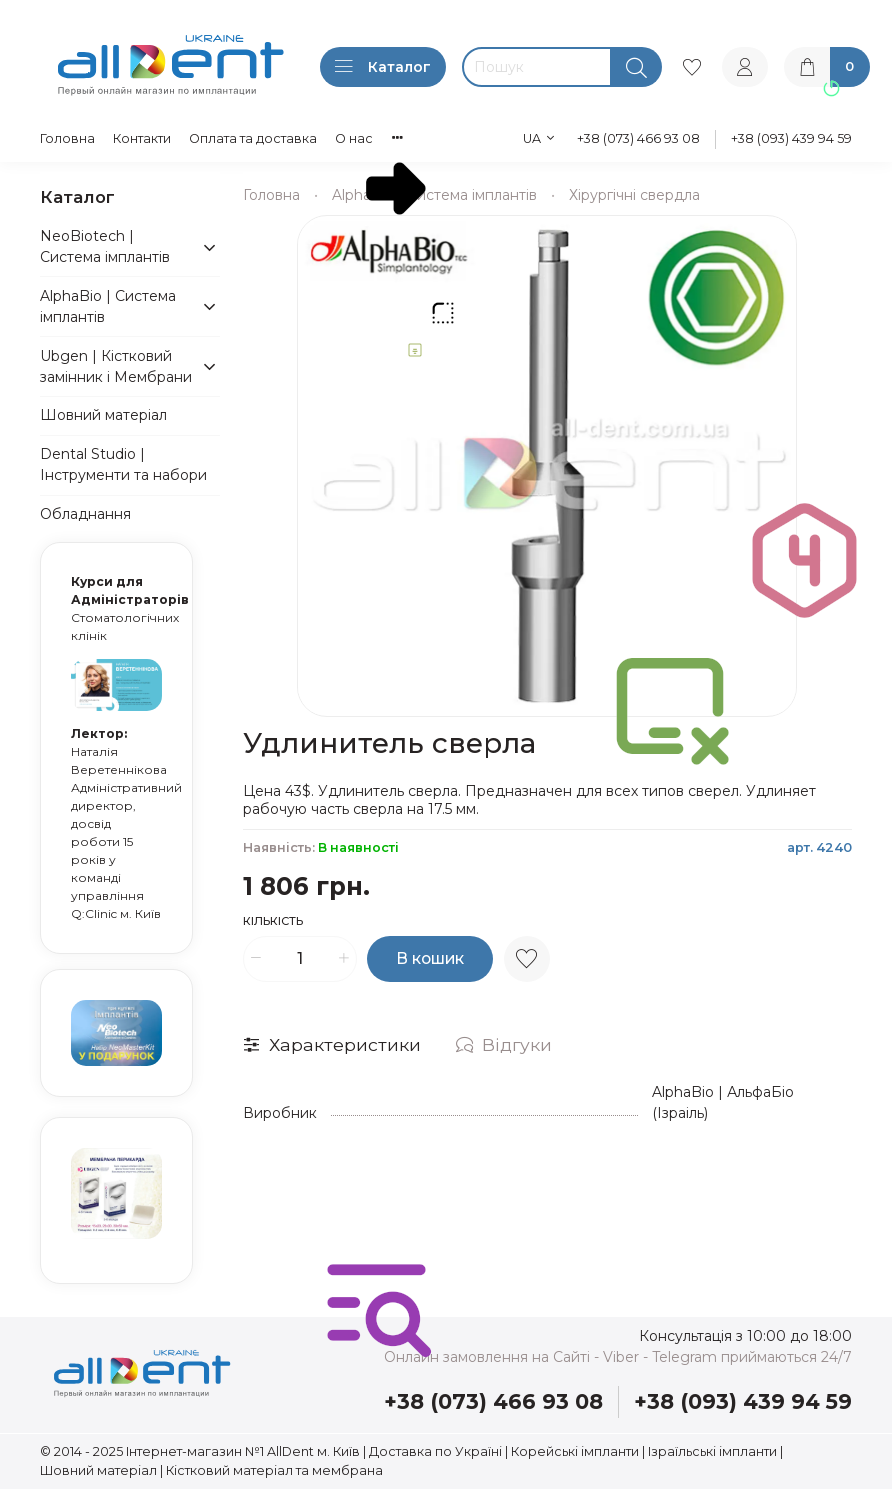 This screenshot has height=1489, width=892. I want to click on disconnect or remove iPad from horizontal display, so click(670, 706).